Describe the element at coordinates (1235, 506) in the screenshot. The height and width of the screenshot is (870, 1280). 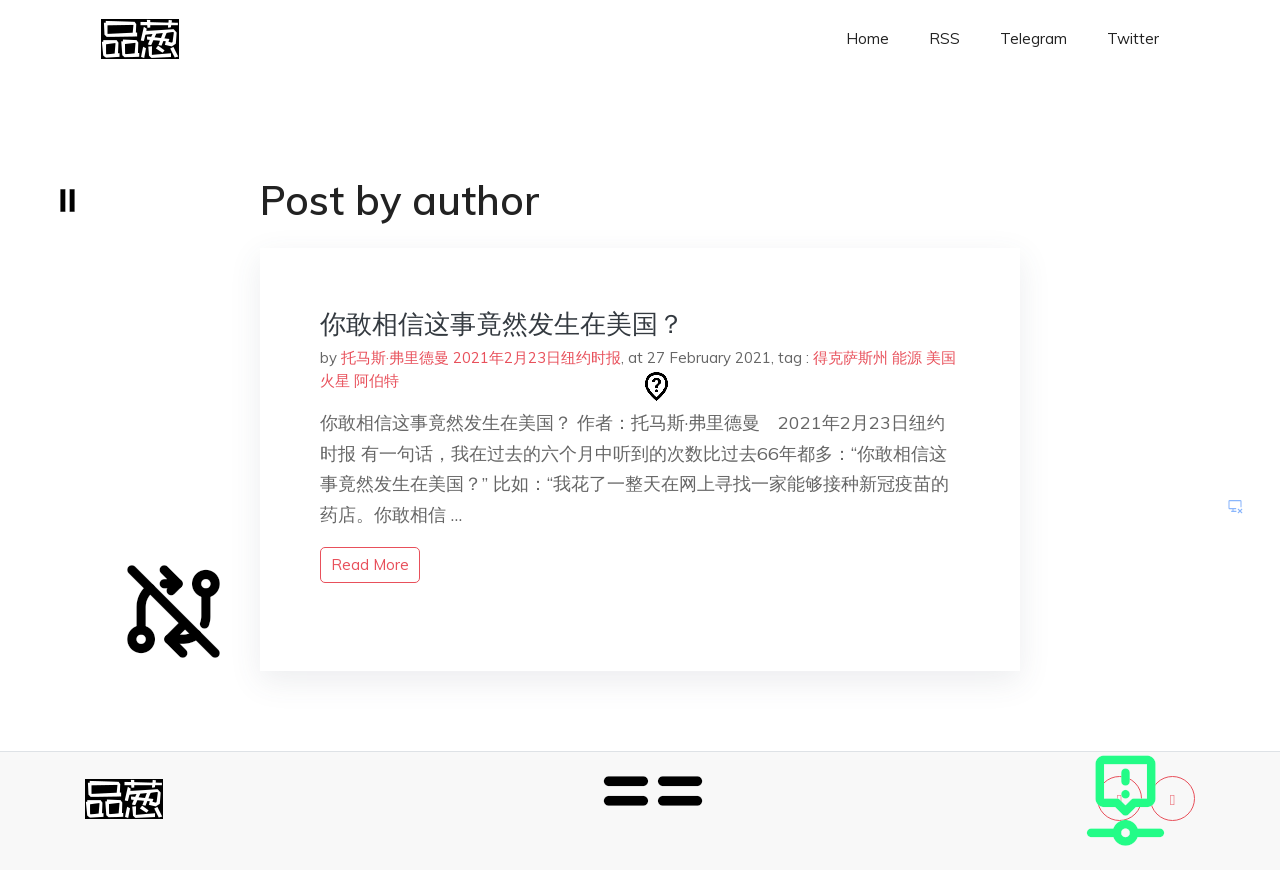
I see `disconnect or remove desktop device` at that location.